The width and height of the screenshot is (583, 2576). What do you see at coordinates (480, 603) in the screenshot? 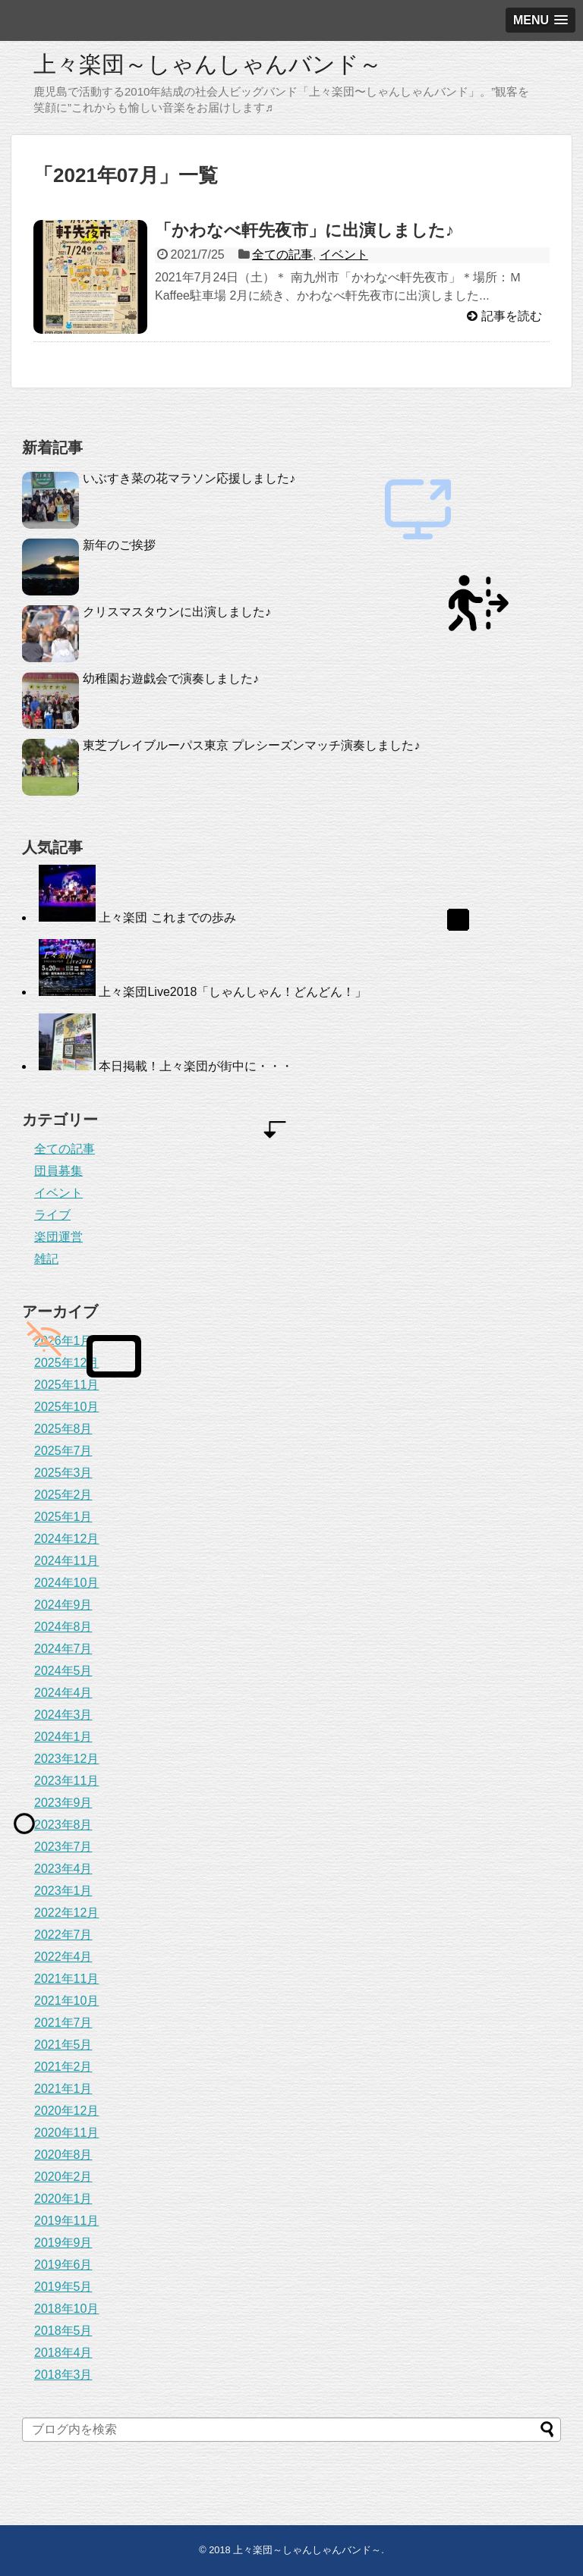
I see `exit or leave current area` at bounding box center [480, 603].